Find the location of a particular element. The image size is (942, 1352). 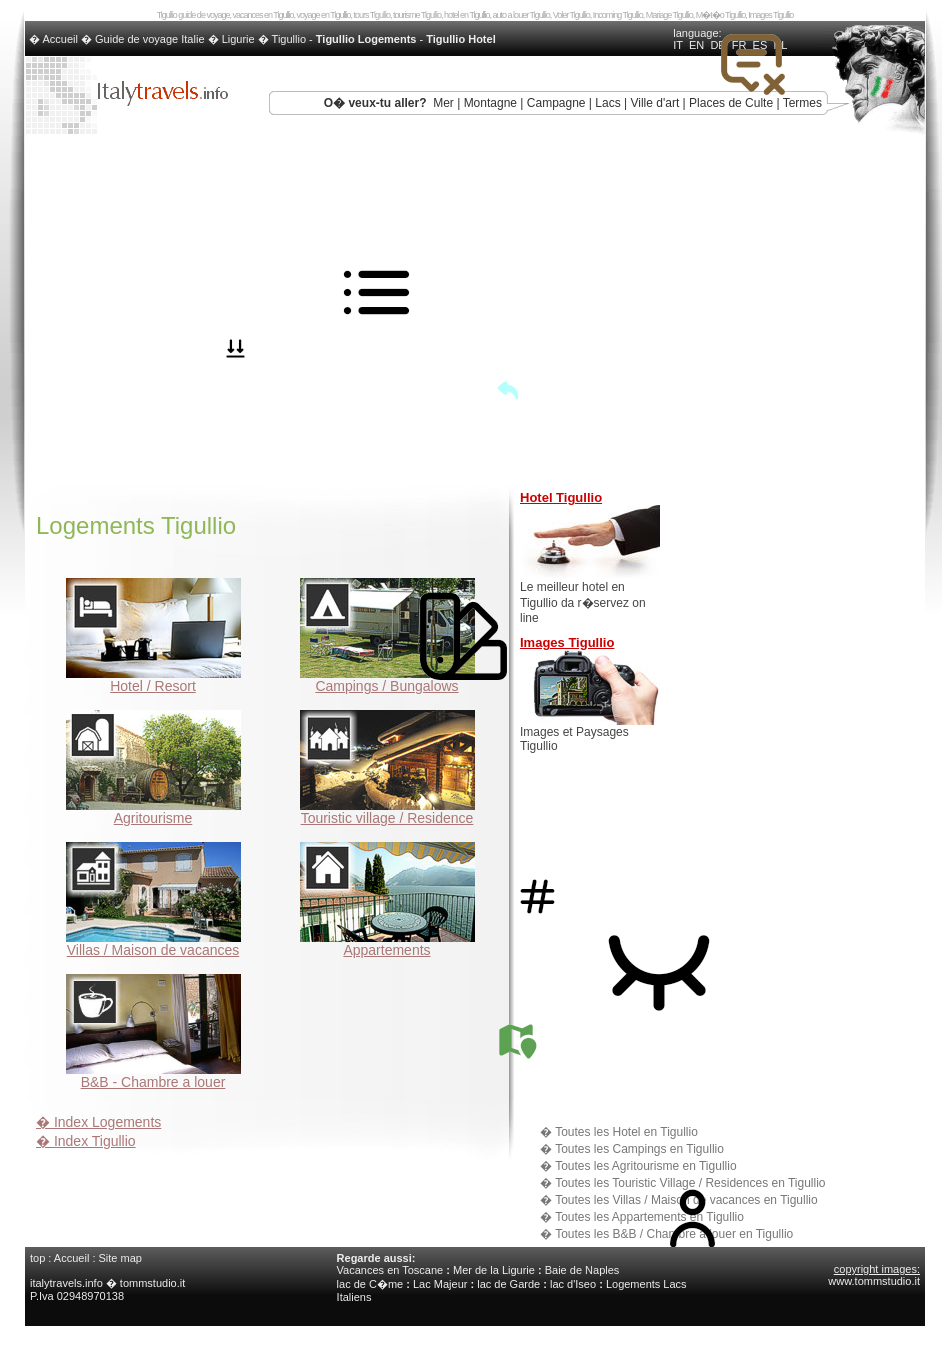

hide password or sensitive content is located at coordinates (659, 966).